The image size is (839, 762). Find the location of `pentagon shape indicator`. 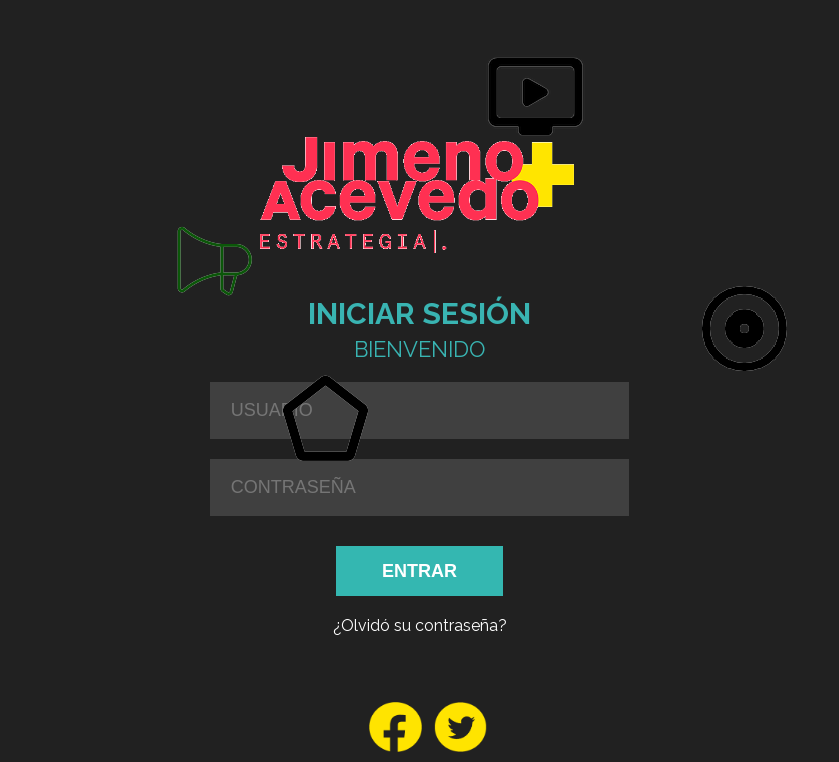

pentagon shape indicator is located at coordinates (325, 421).